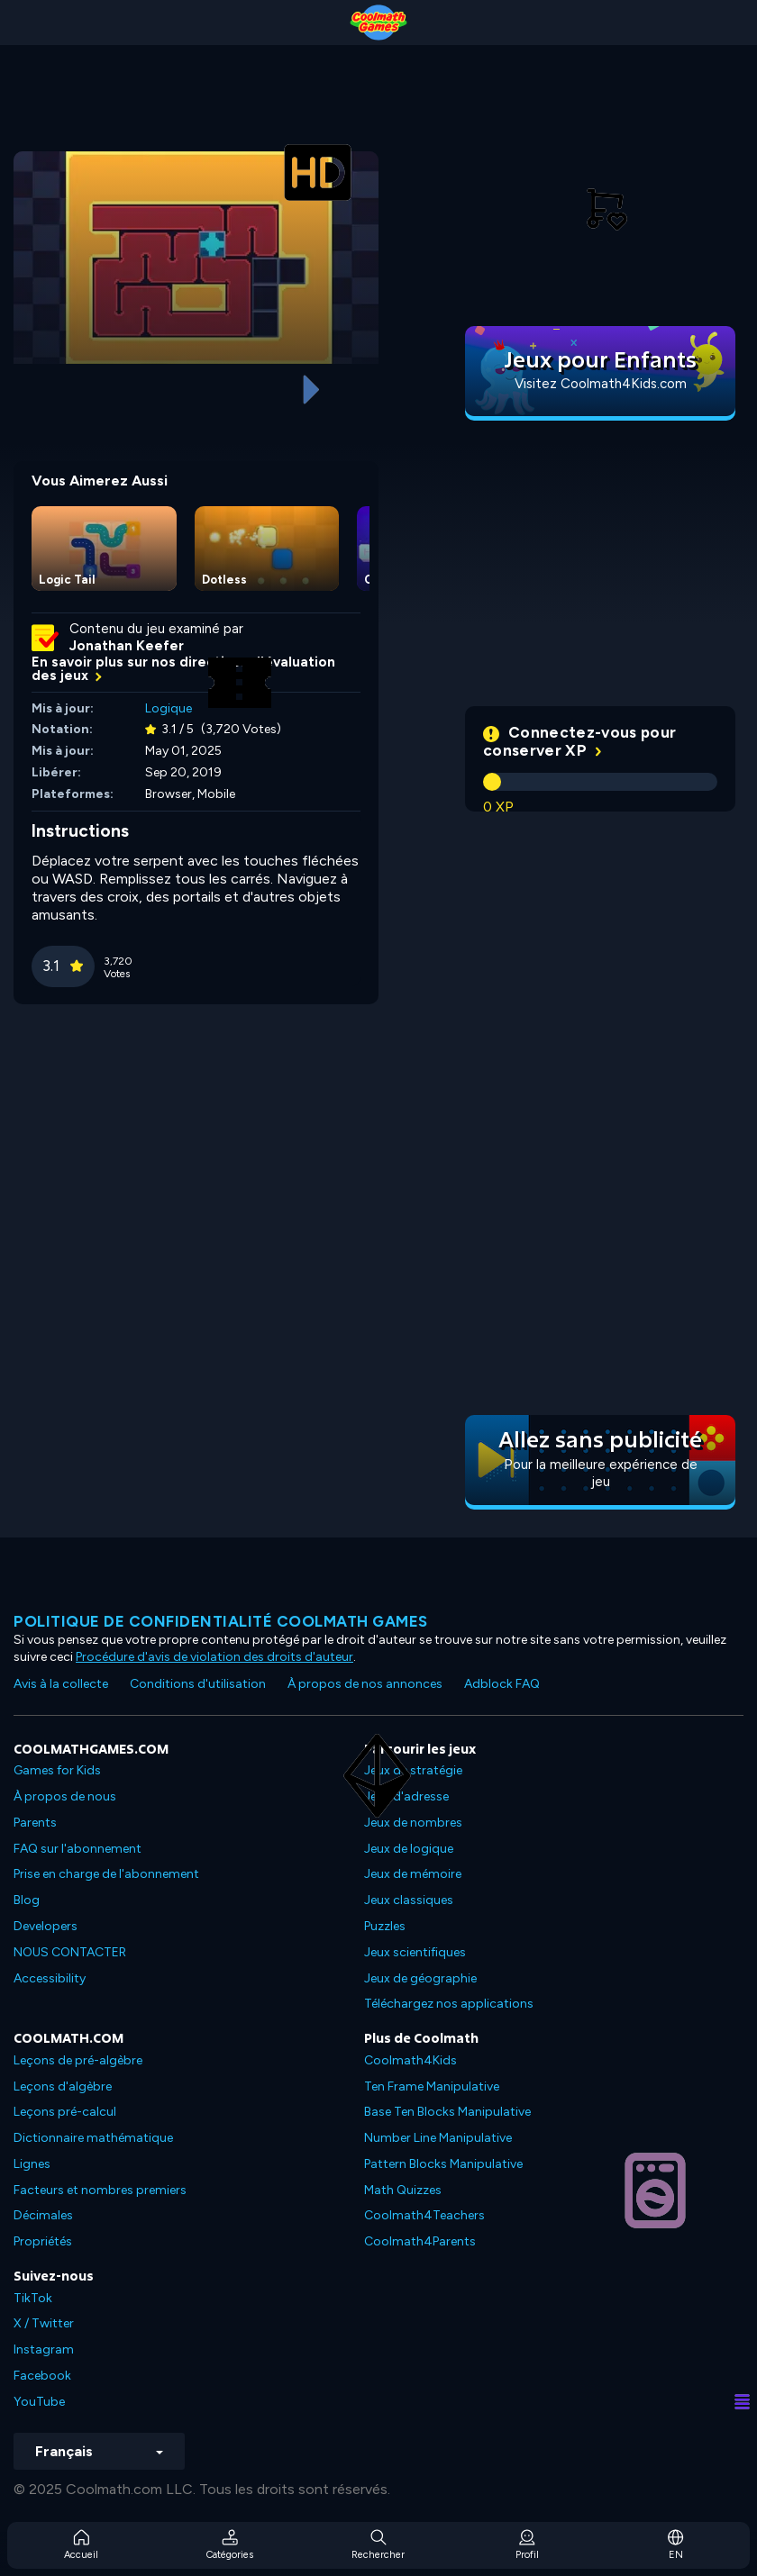 The height and width of the screenshot is (2576, 757). Describe the element at coordinates (317, 172) in the screenshot. I see `indicates high-definition video quality` at that location.